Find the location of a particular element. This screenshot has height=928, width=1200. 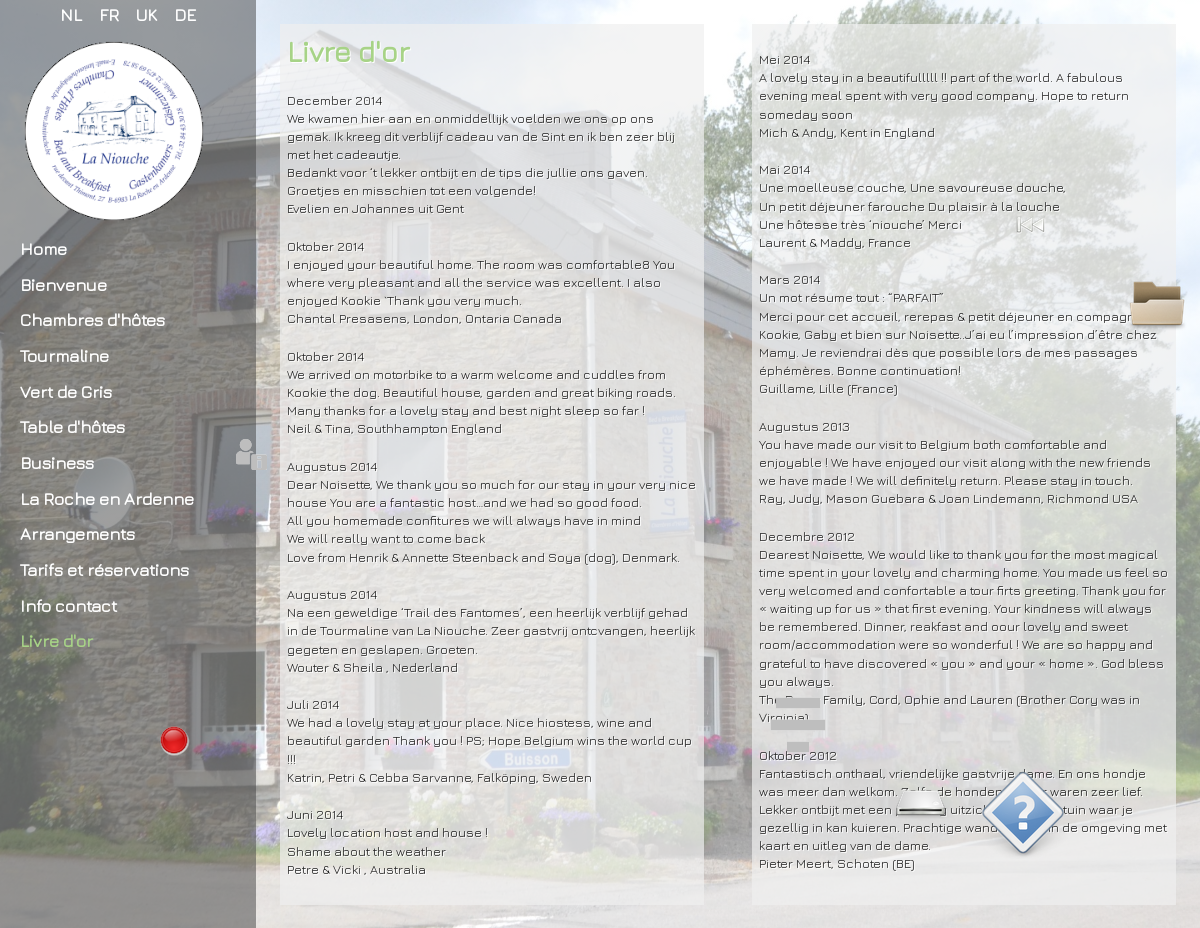

view contents of an open folder is located at coordinates (1157, 306).